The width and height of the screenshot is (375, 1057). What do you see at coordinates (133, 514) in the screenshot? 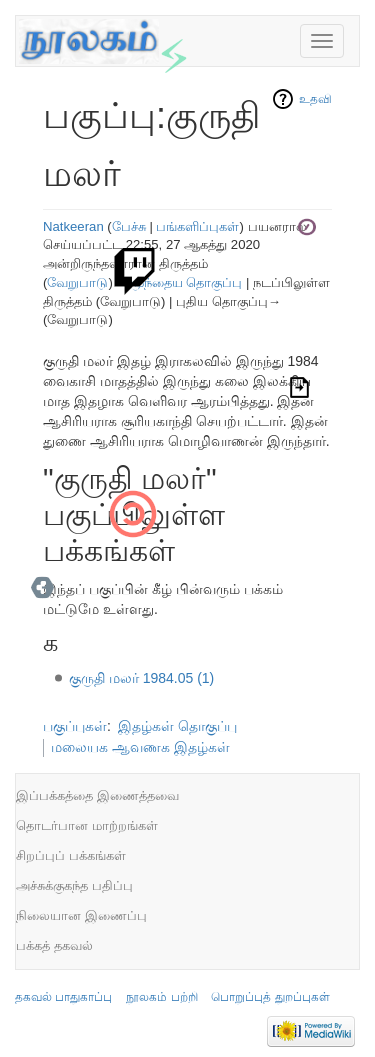
I see `indicates copyleft licensing for content or software` at bounding box center [133, 514].